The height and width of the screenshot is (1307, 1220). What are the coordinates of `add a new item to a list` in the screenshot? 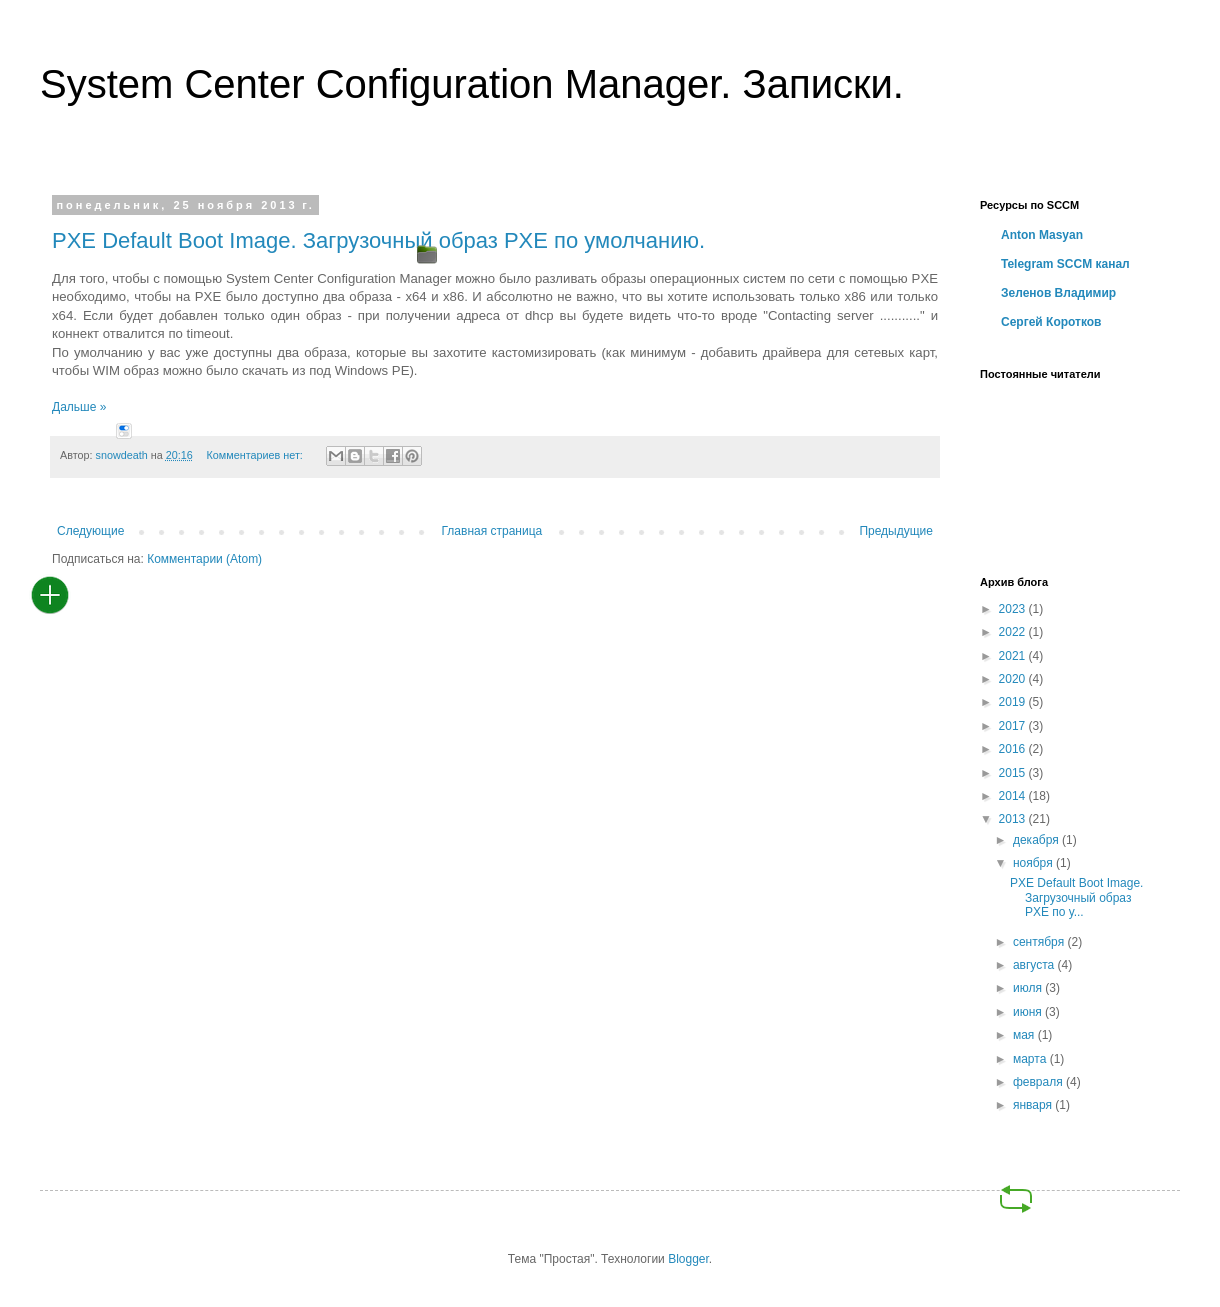 It's located at (50, 595).